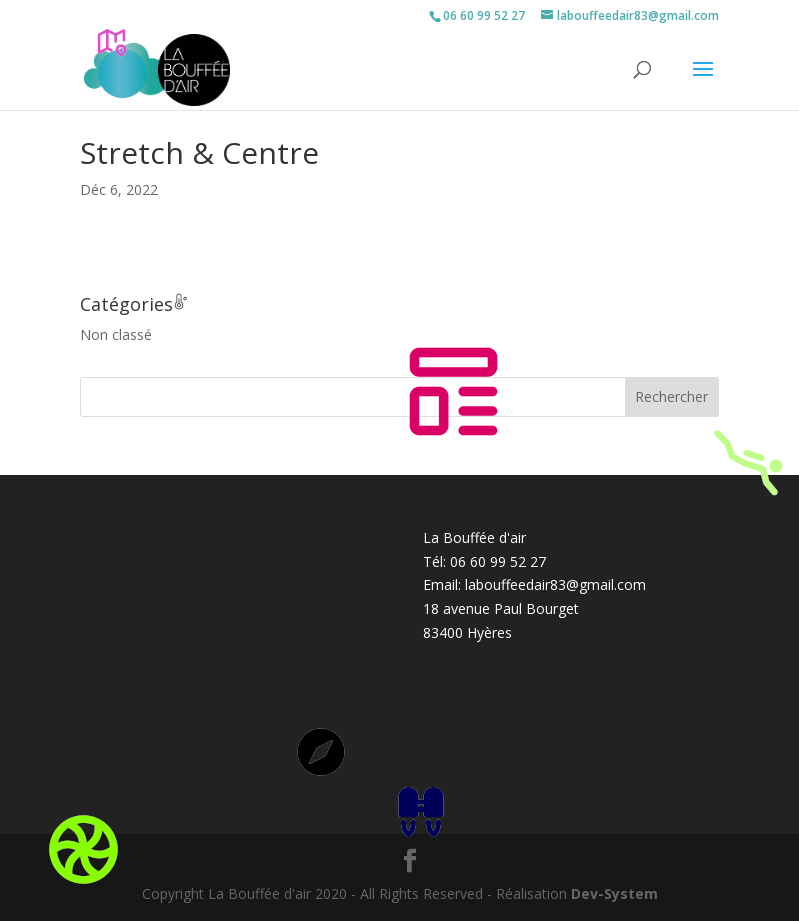 The height and width of the screenshot is (921, 799). I want to click on access page or document templates, so click(453, 391).